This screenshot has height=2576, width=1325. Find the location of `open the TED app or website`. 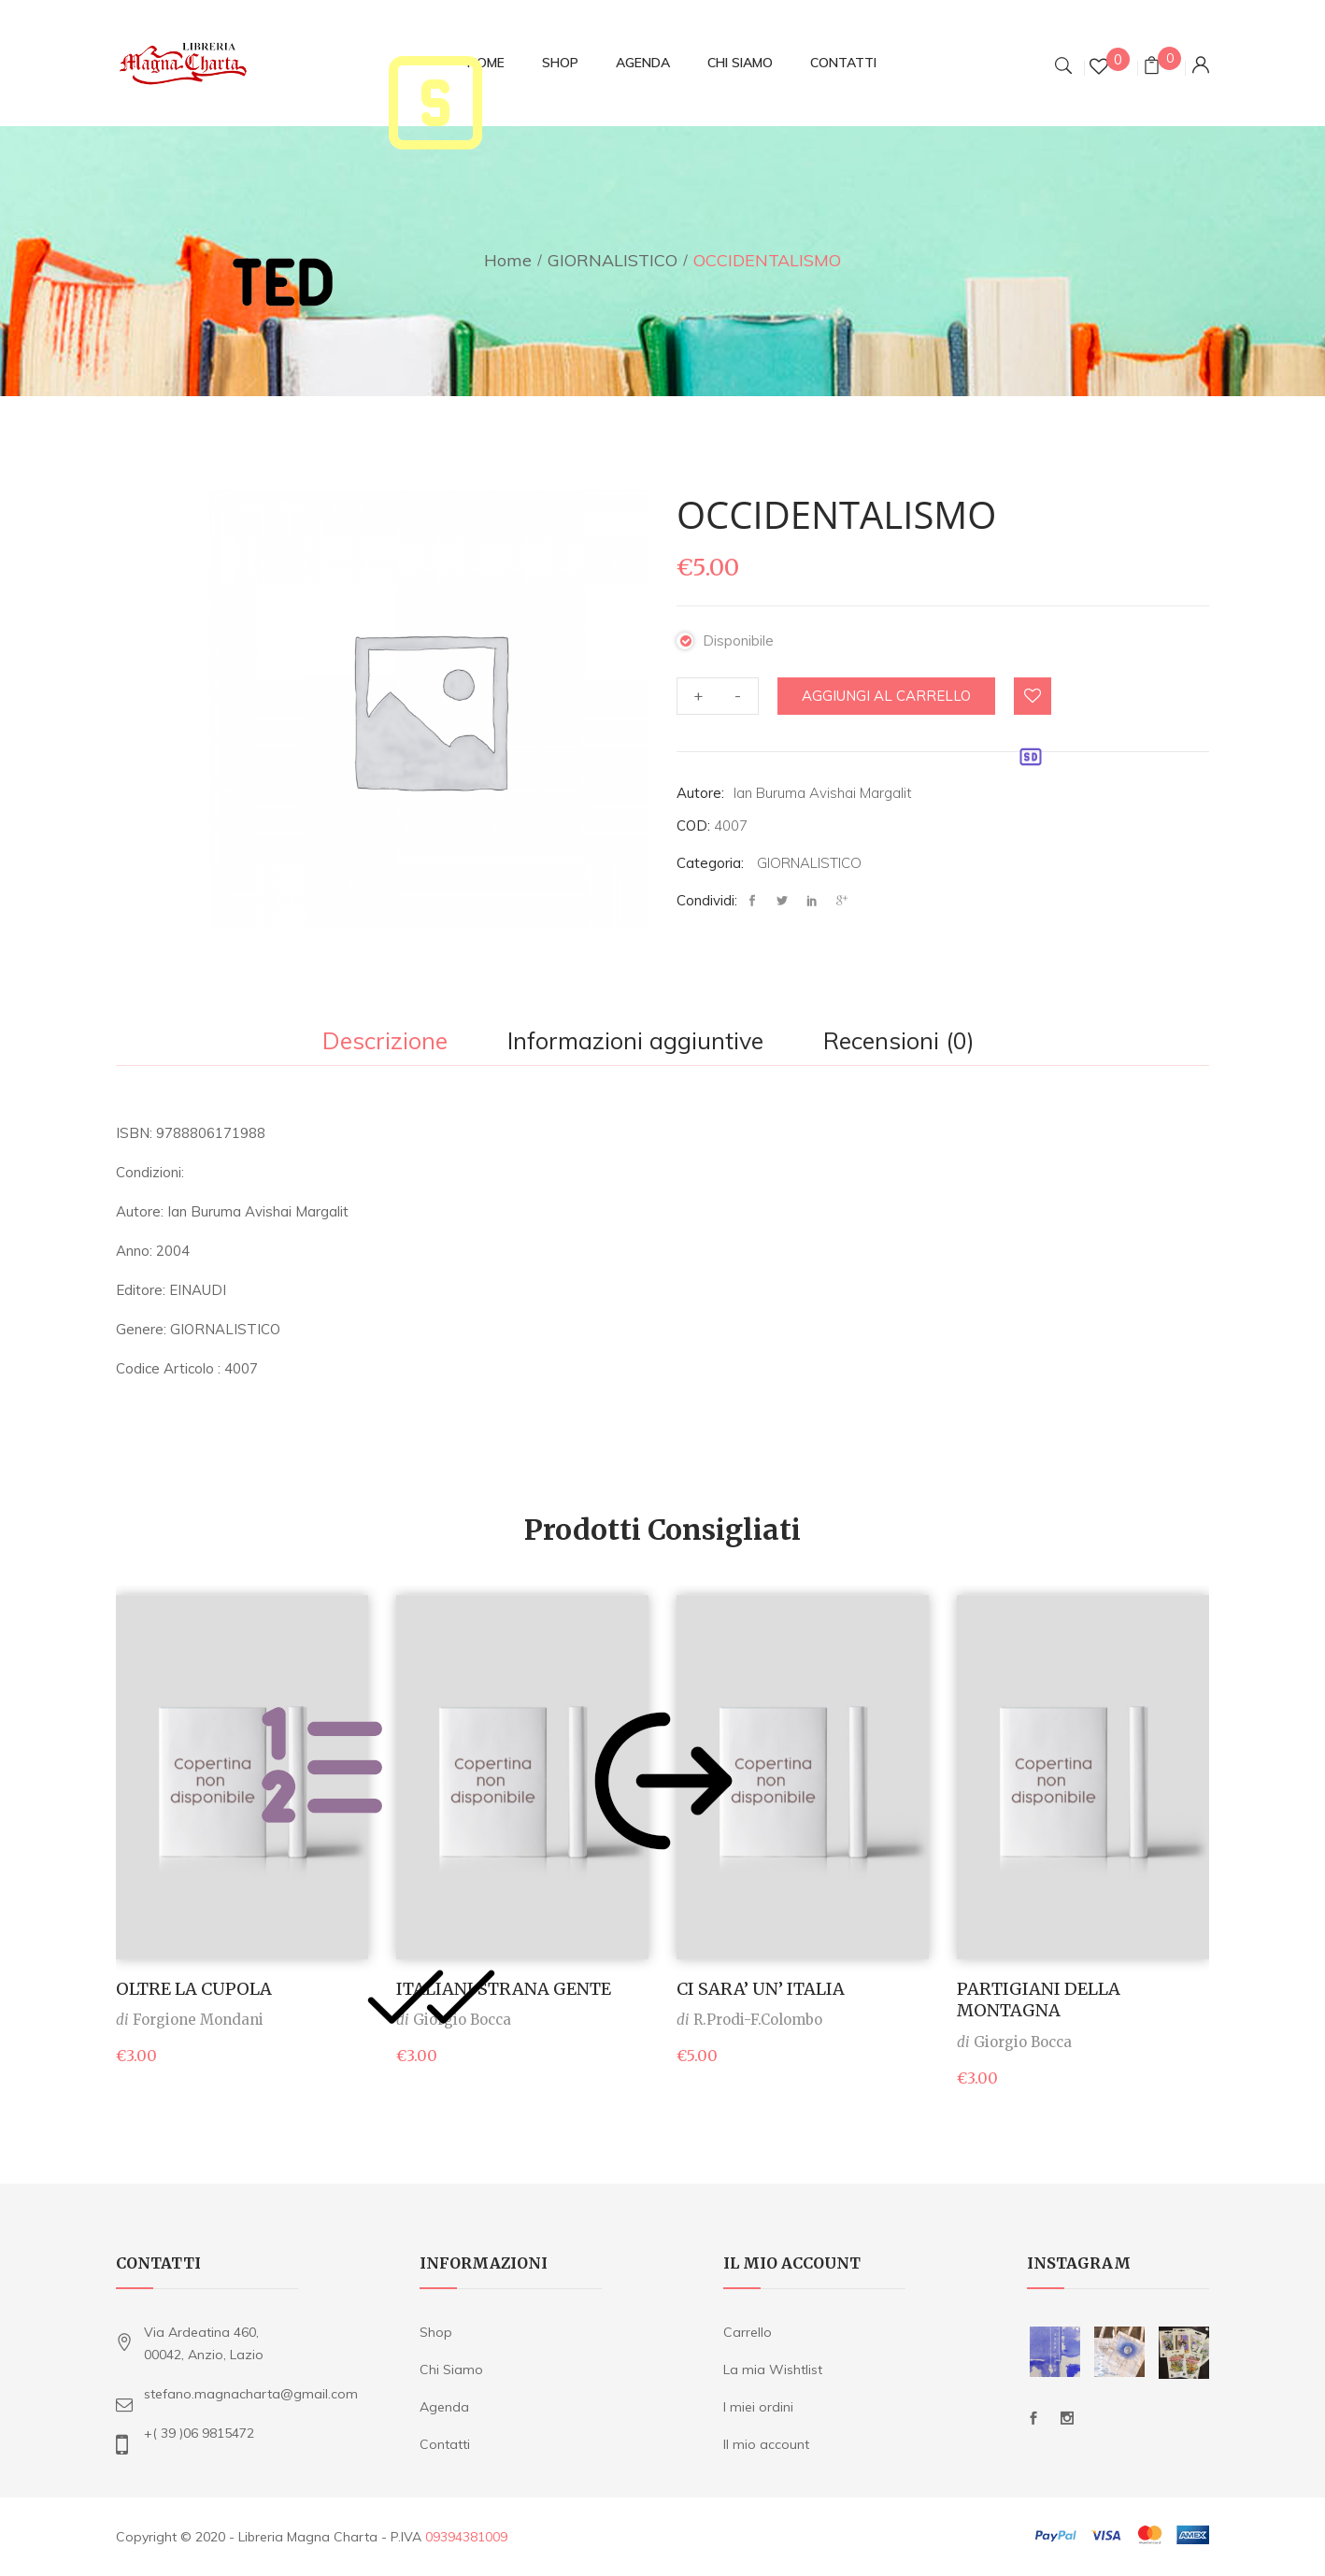

open the TED app or website is located at coordinates (285, 282).